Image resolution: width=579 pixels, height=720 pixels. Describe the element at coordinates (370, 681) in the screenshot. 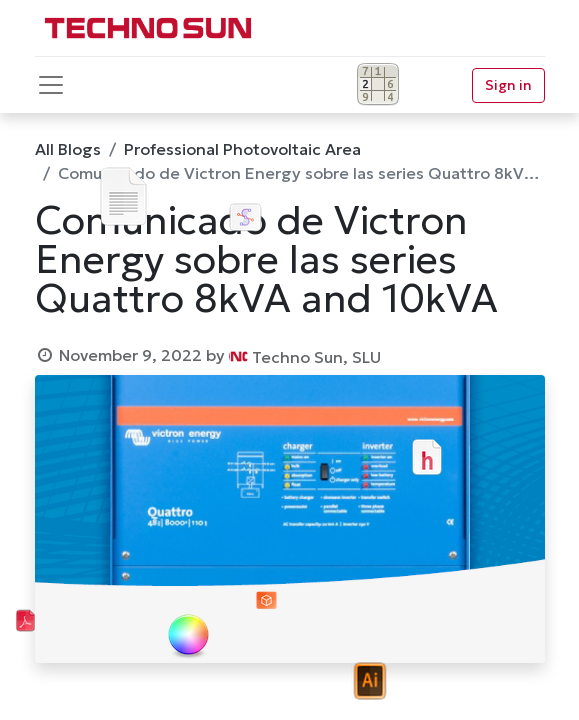

I see `open an Adobe Illustrator file` at that location.